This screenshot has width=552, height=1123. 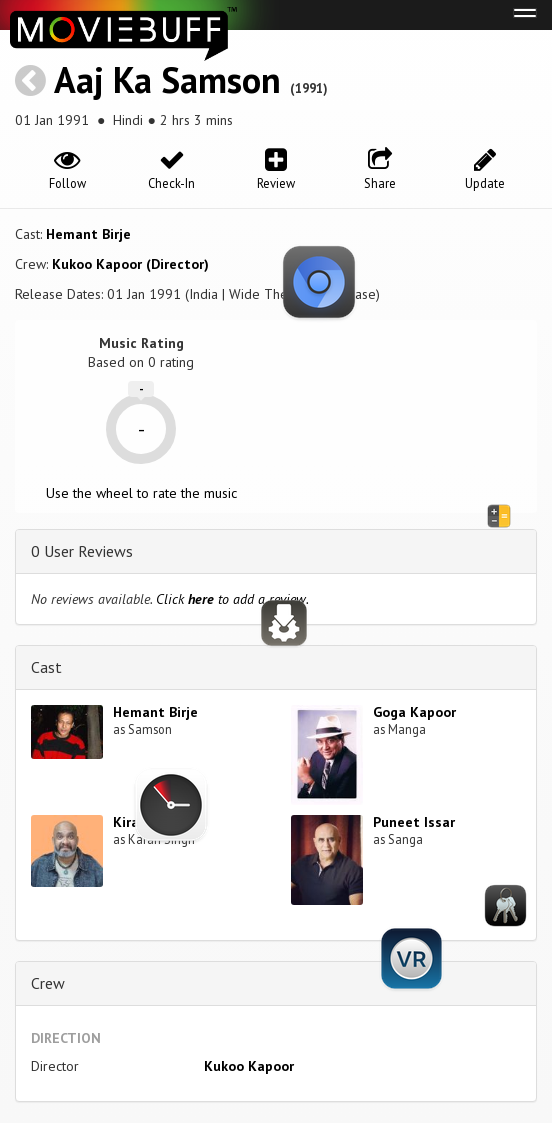 I want to click on open keychain access to manage saved passwords, so click(x=505, y=905).